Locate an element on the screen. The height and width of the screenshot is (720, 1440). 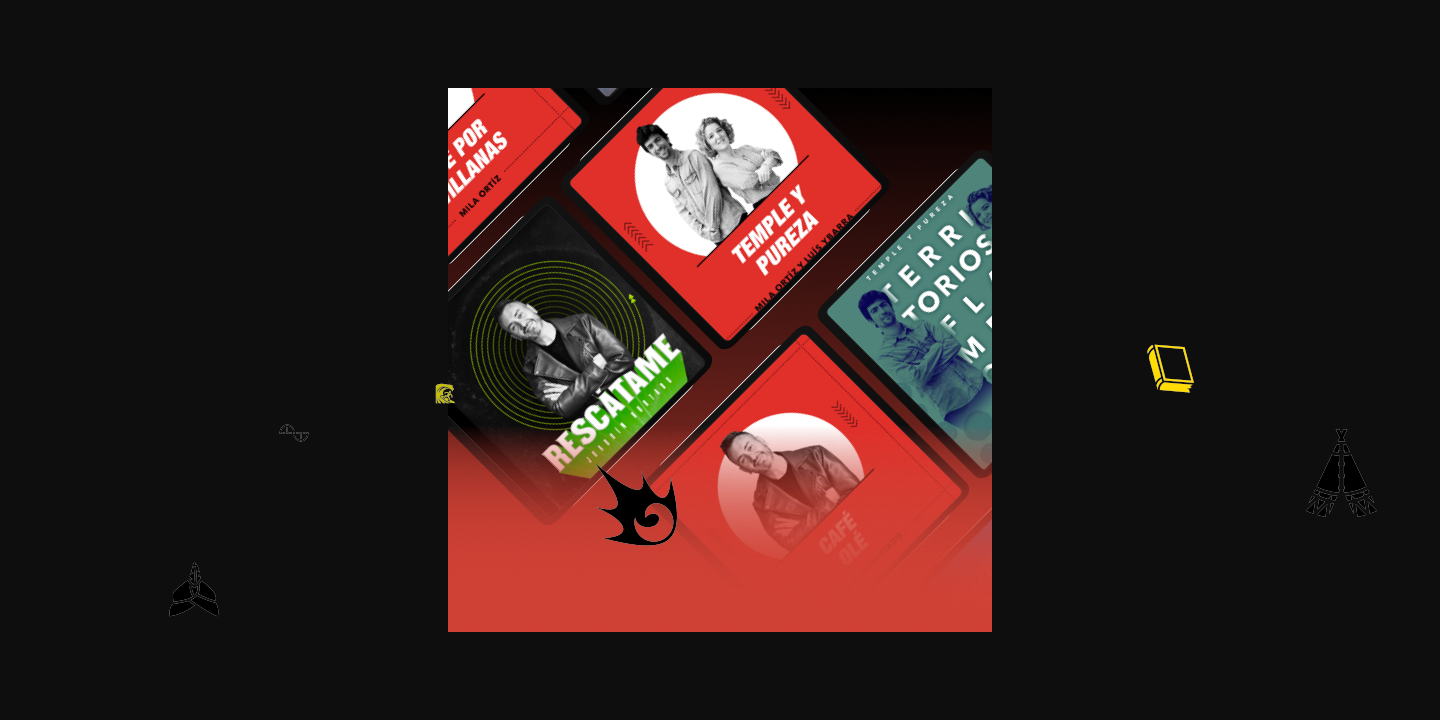
access camping or outdoor activity features is located at coordinates (1341, 473).